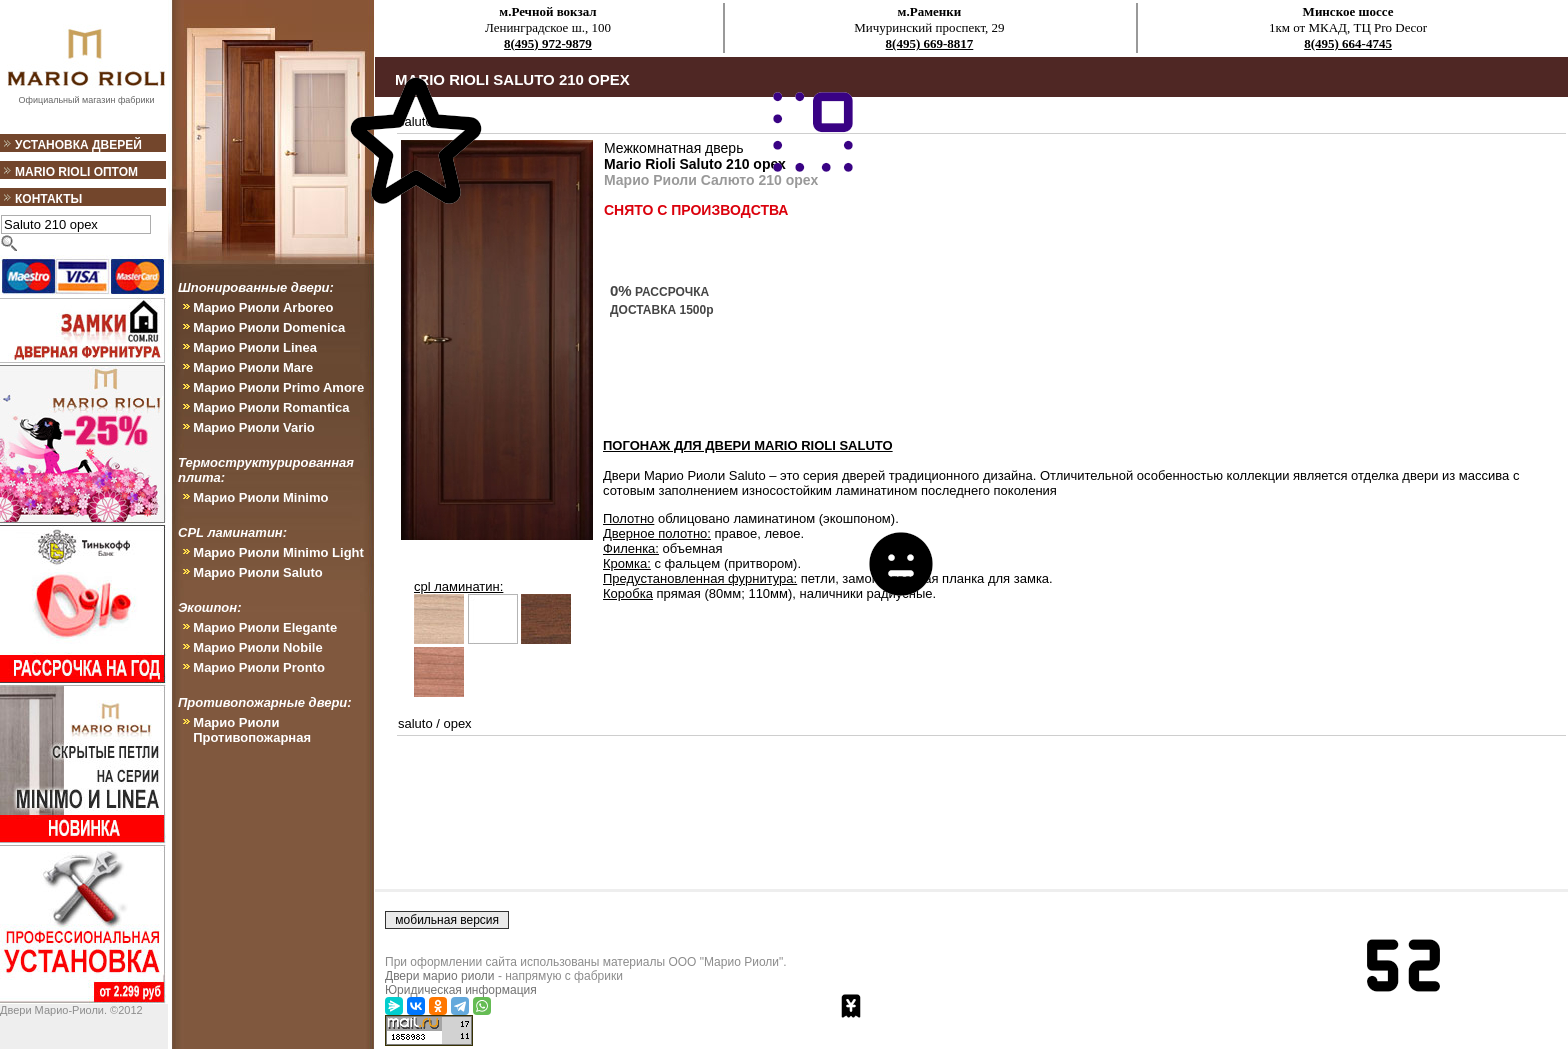  What do you see at coordinates (1403, 965) in the screenshot?
I see `indicates item number 52 in a list or sequence` at bounding box center [1403, 965].